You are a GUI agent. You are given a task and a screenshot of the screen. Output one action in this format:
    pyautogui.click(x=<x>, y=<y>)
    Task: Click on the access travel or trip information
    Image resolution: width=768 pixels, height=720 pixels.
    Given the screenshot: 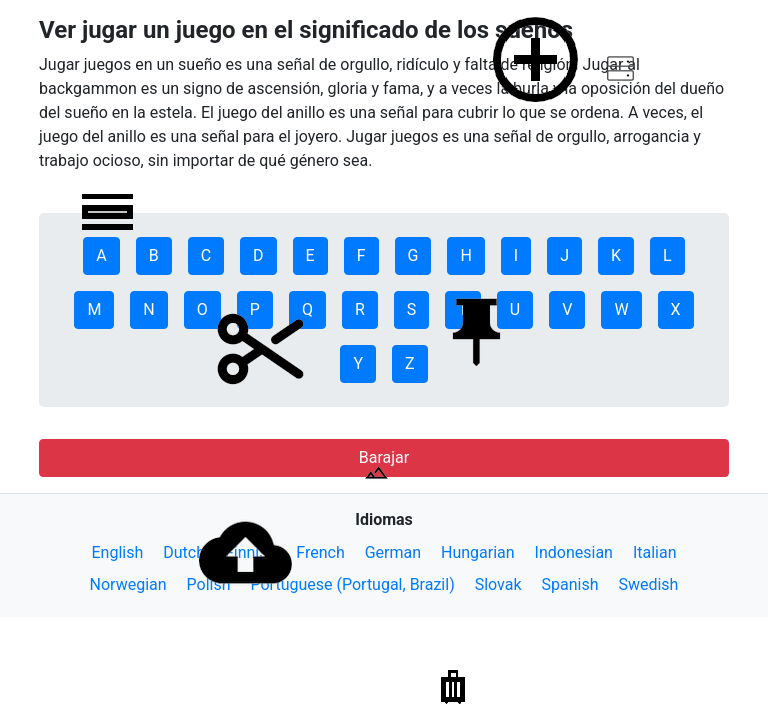 What is the action you would take?
    pyautogui.click(x=453, y=687)
    